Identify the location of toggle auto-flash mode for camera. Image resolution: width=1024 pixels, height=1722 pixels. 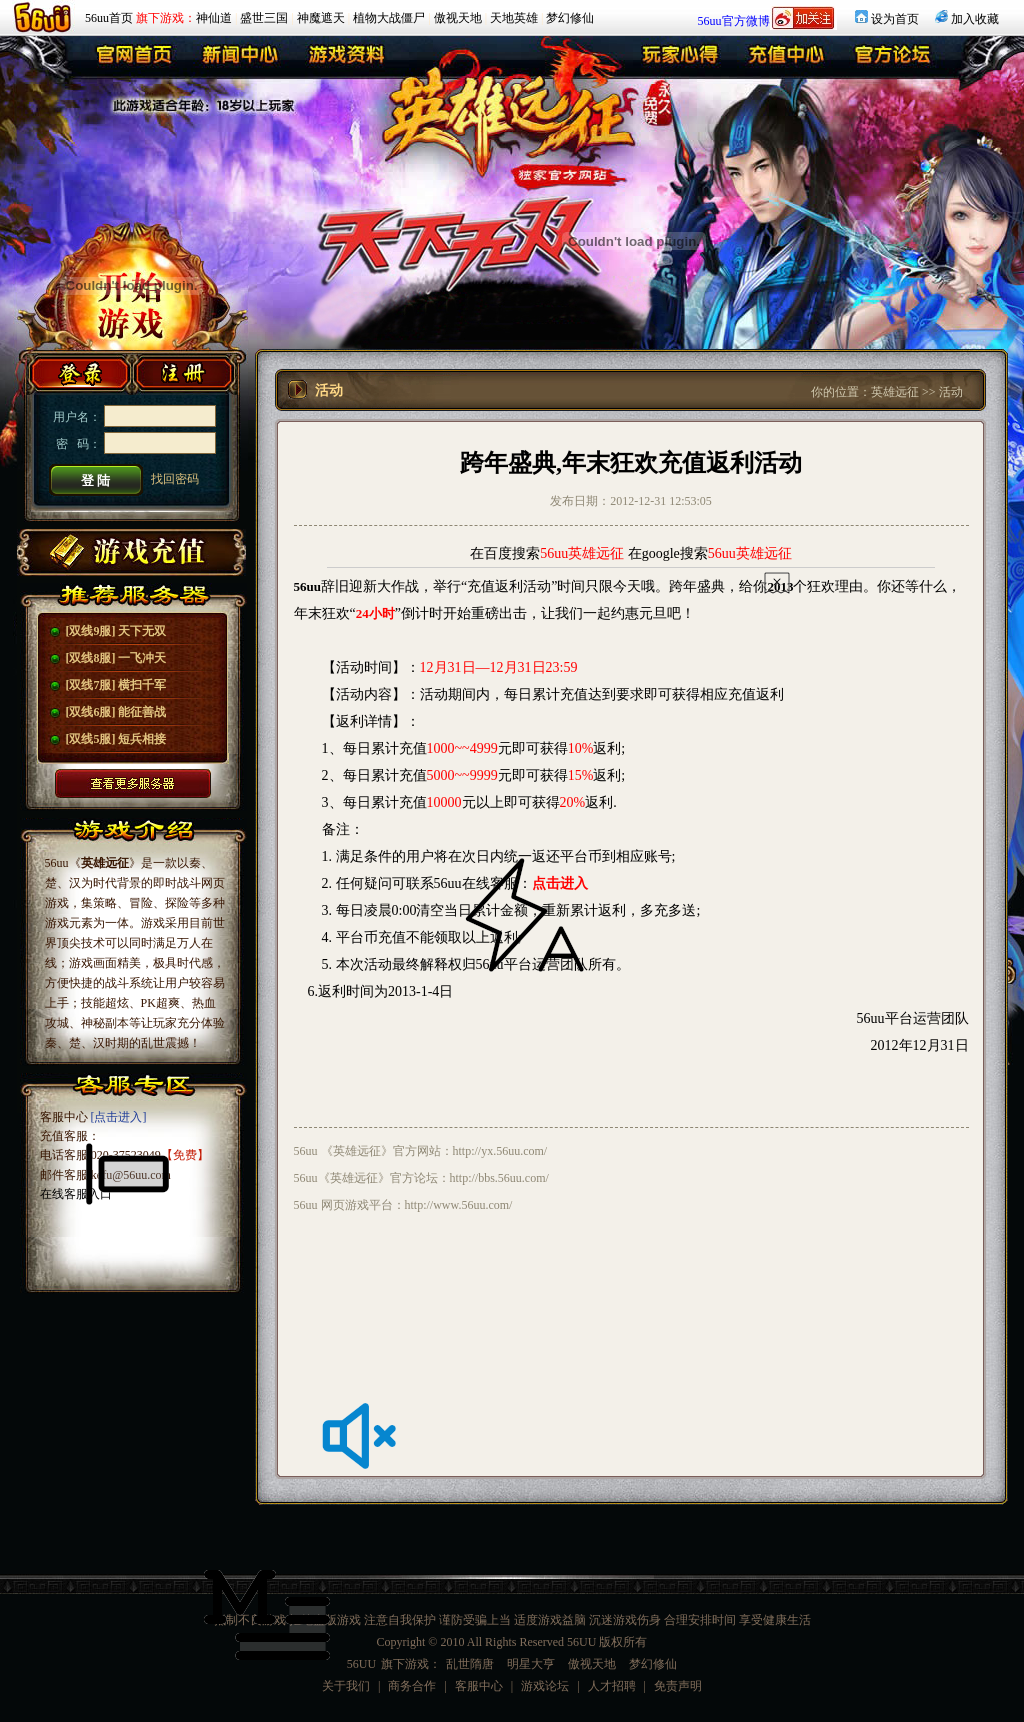
(522, 919).